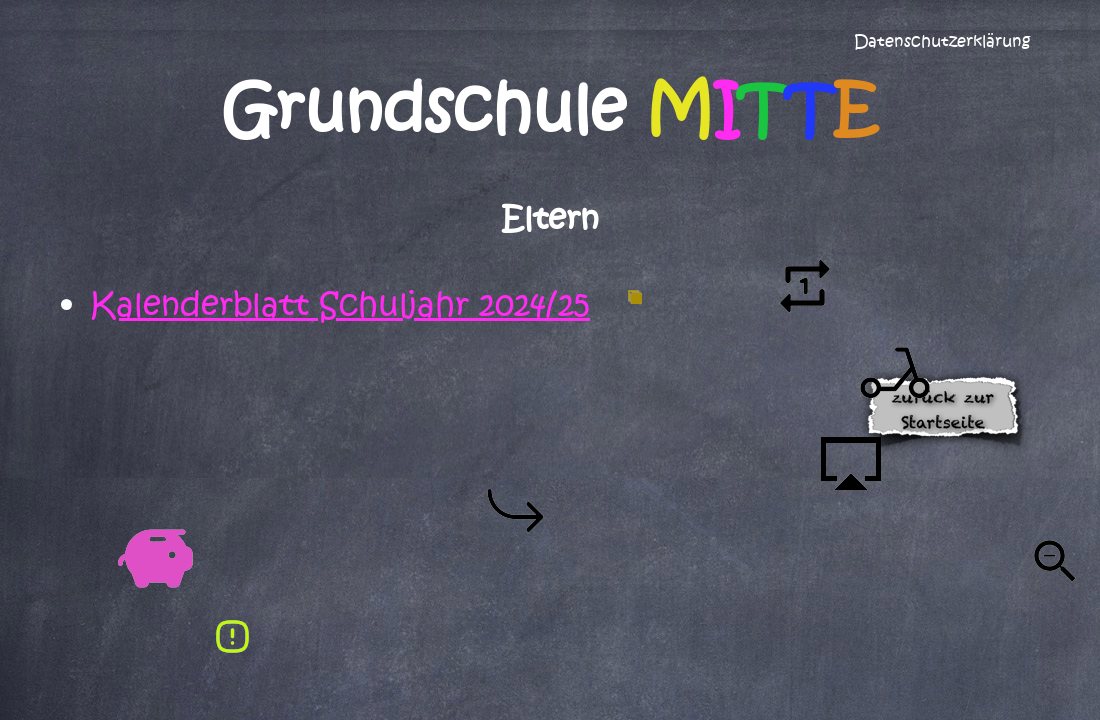  I want to click on view important alert or warning, so click(232, 636).